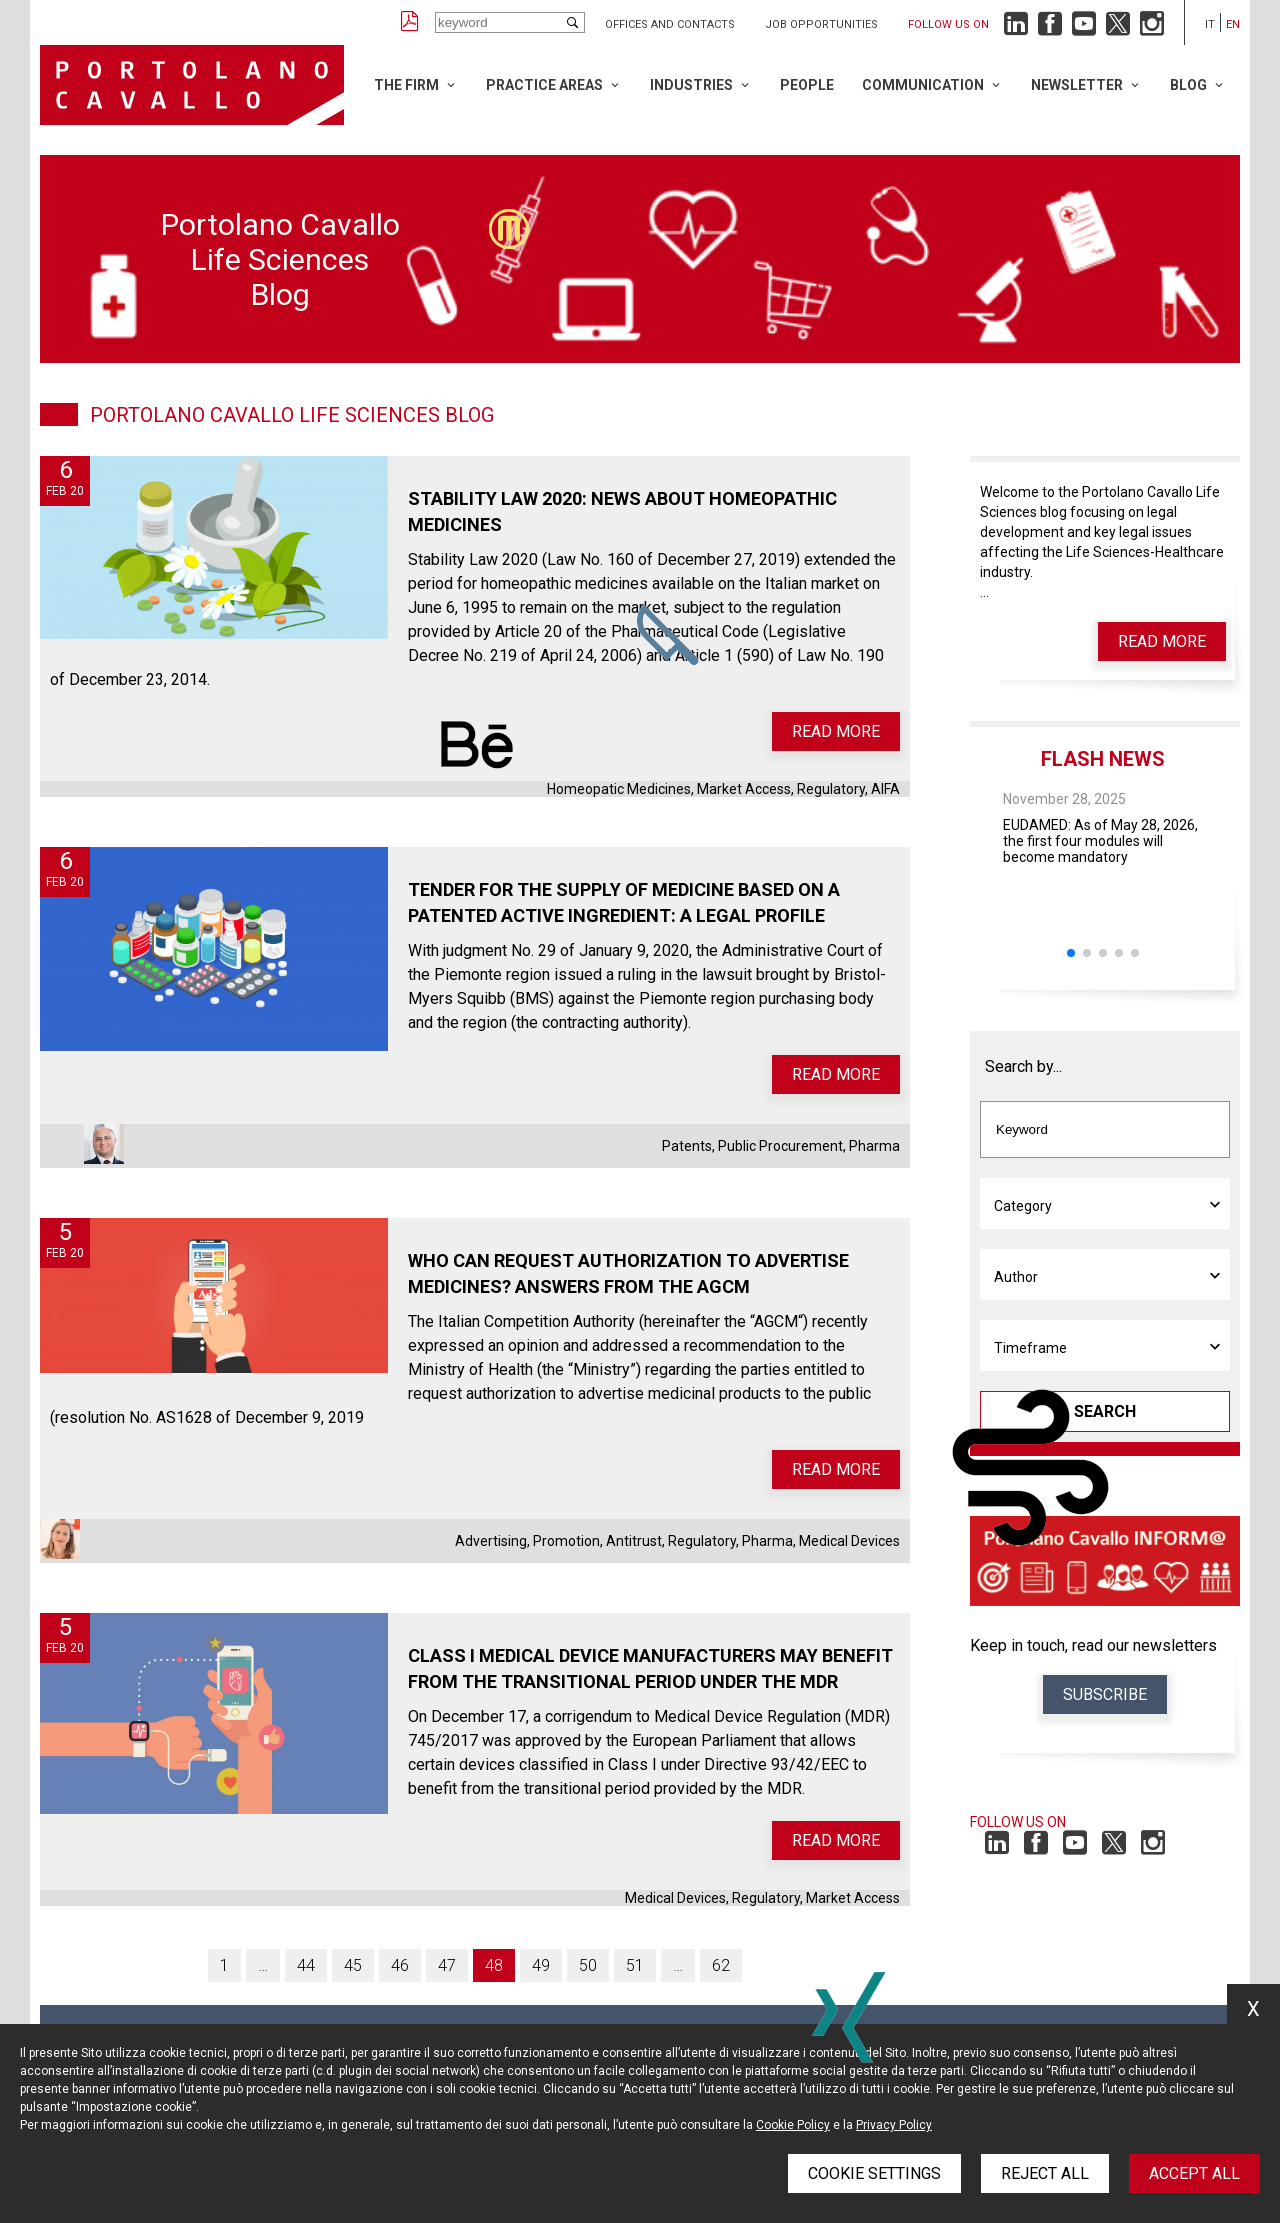 This screenshot has height=2223, width=1280. What do you see at coordinates (844, 2013) in the screenshot?
I see `link to Xing professional network profile` at bounding box center [844, 2013].